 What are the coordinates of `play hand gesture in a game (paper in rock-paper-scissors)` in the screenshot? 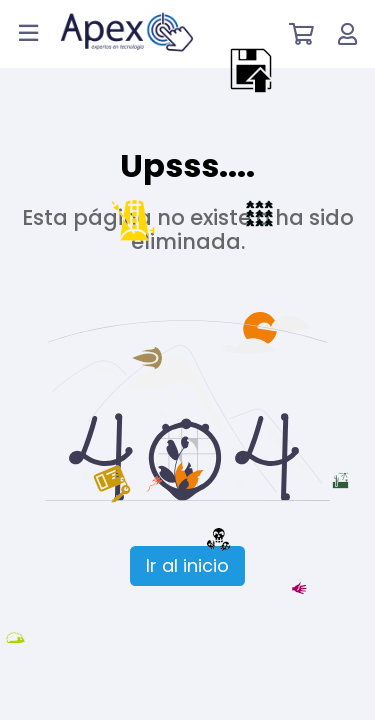 It's located at (299, 587).